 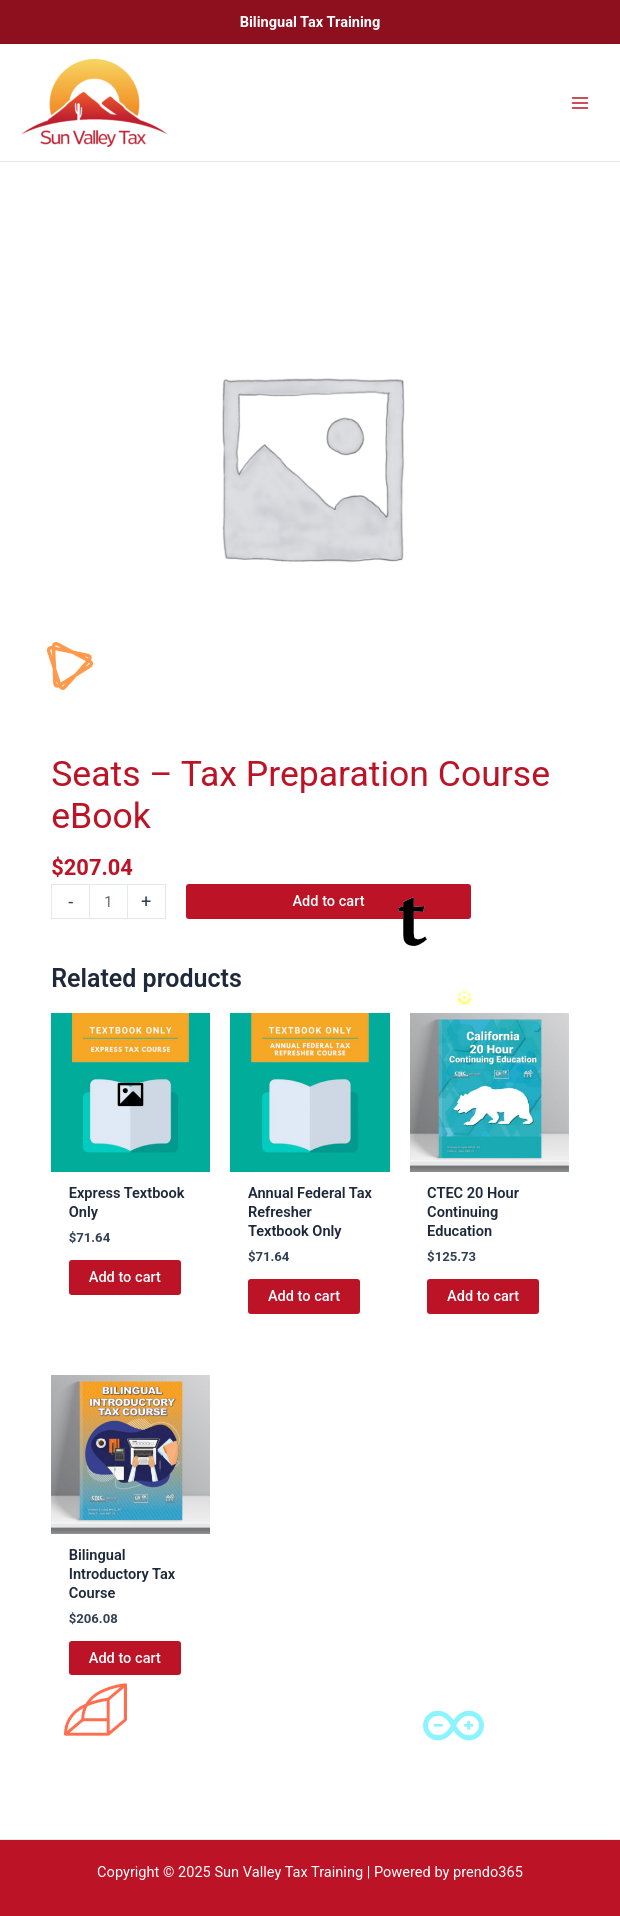 I want to click on open screenpal screen recording app, so click(x=464, y=997).